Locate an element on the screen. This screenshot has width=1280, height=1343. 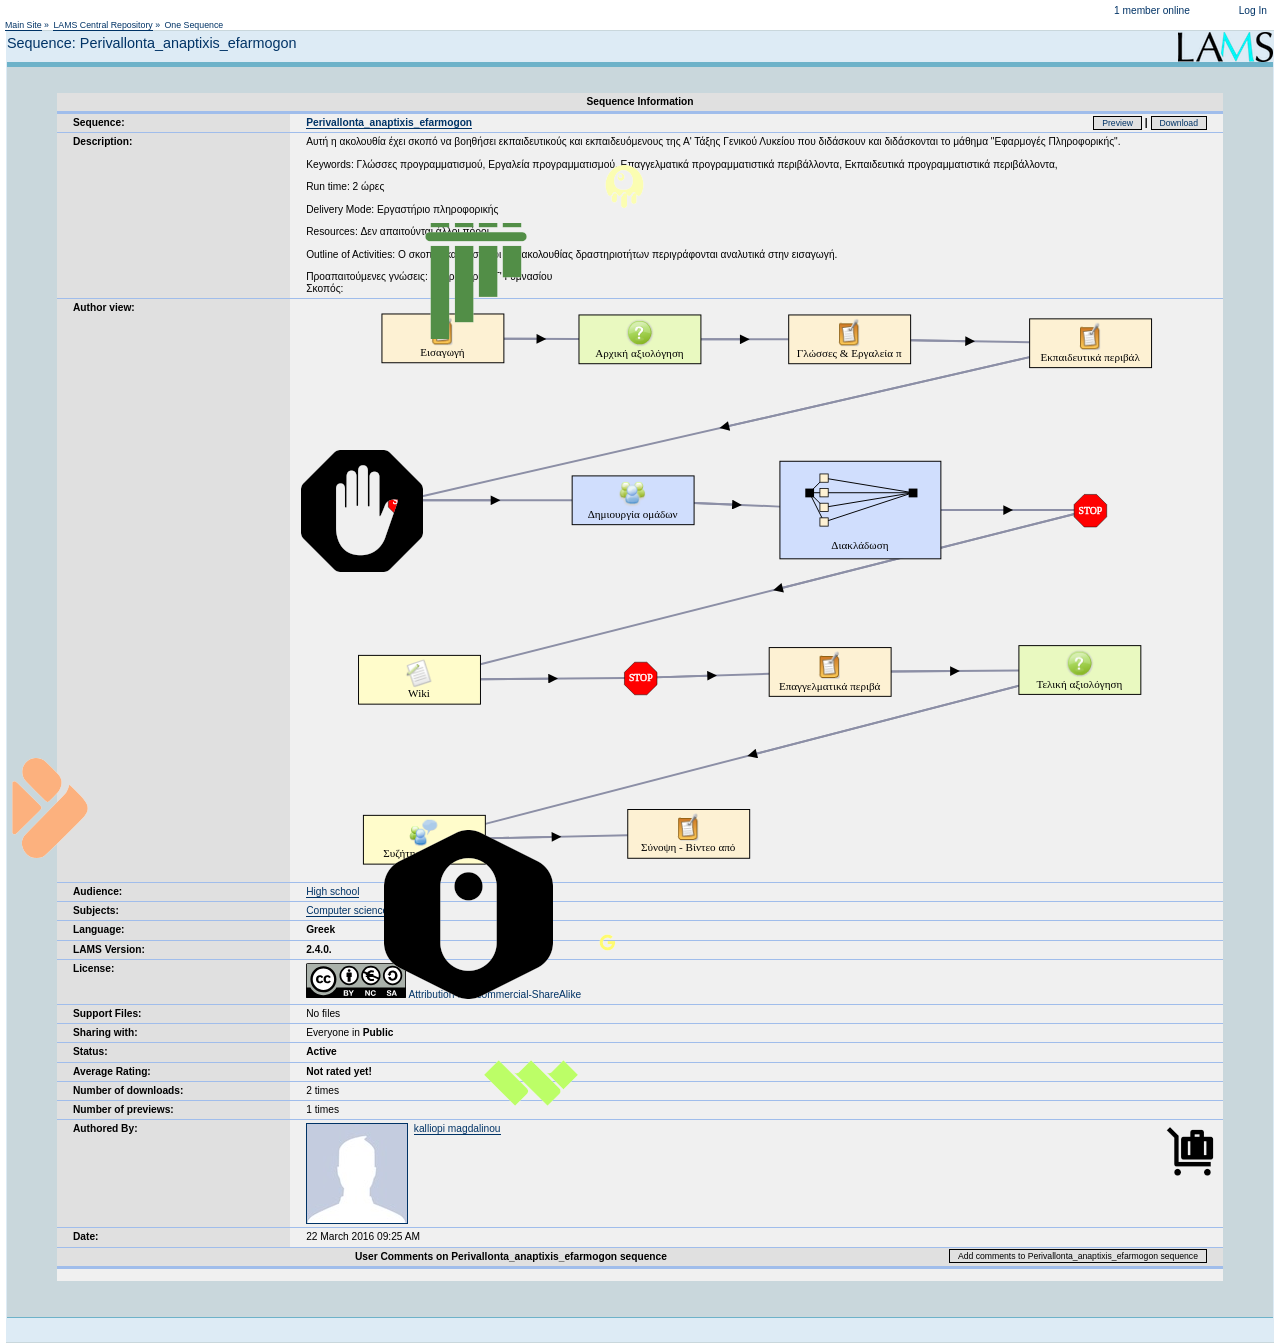
wondershare brand logo is located at coordinates (531, 1083).